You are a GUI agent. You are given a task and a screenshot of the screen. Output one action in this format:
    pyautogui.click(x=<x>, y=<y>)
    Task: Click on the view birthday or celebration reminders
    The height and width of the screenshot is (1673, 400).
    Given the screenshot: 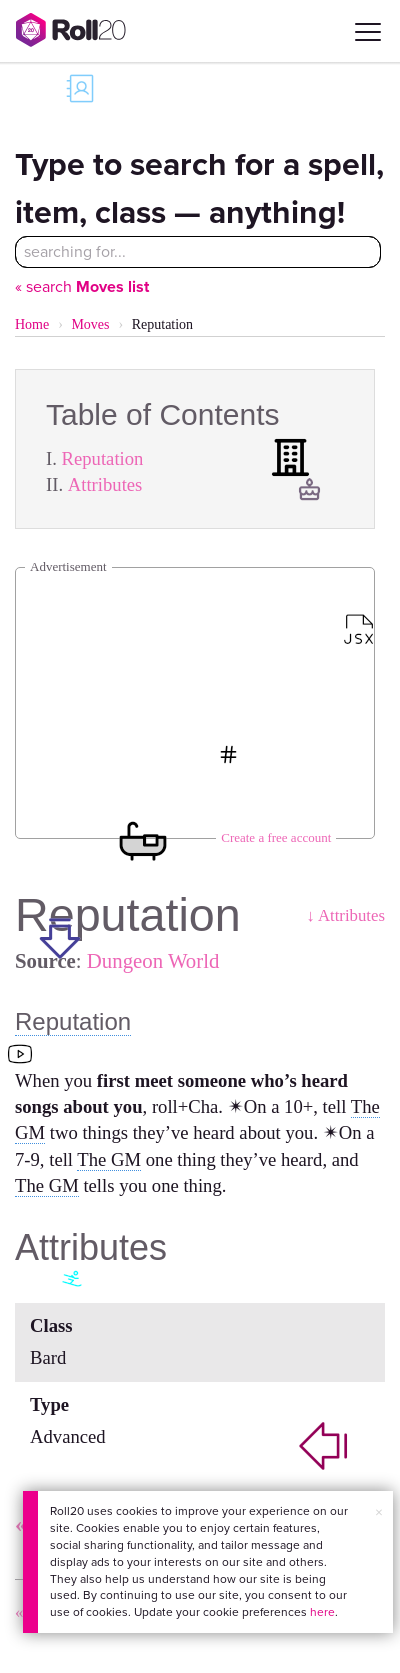 What is the action you would take?
    pyautogui.click(x=309, y=490)
    